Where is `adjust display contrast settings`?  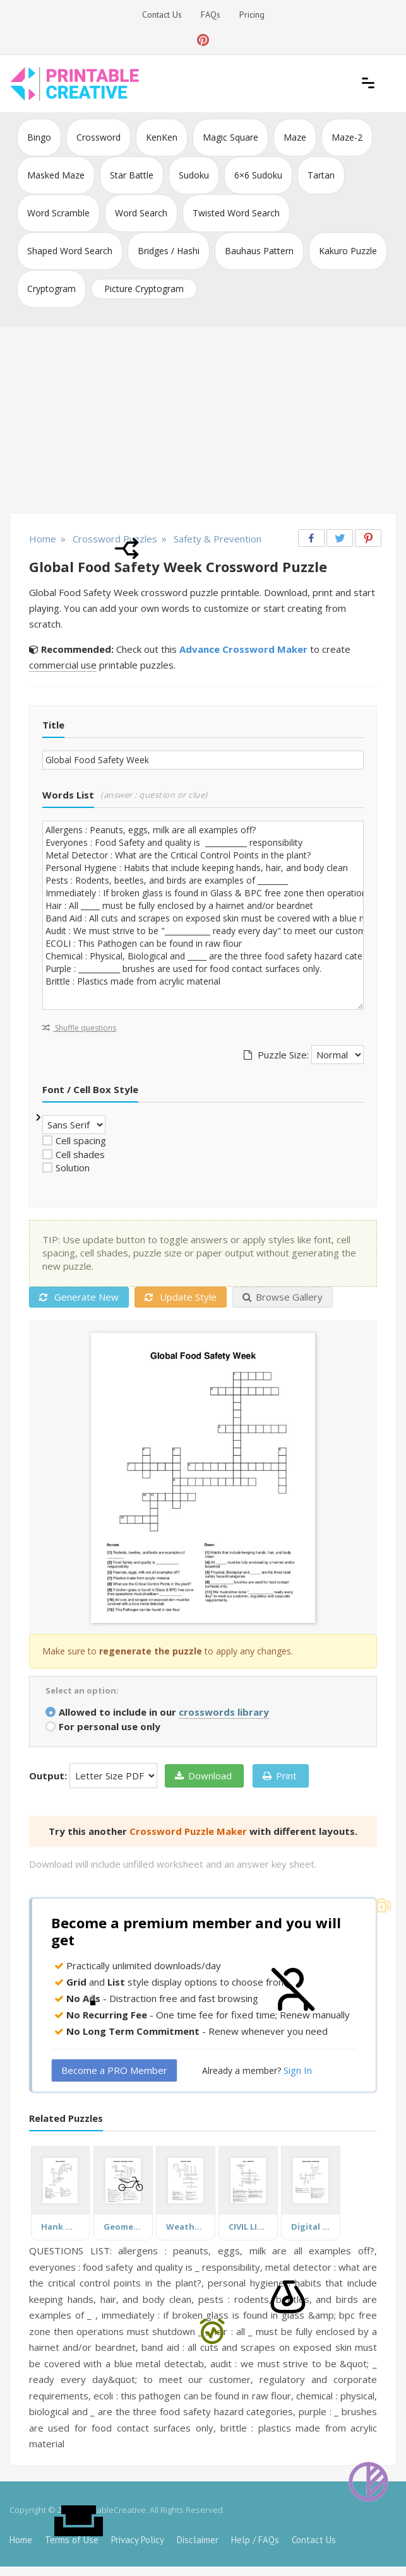
adjust display contrast settings is located at coordinates (368, 2481).